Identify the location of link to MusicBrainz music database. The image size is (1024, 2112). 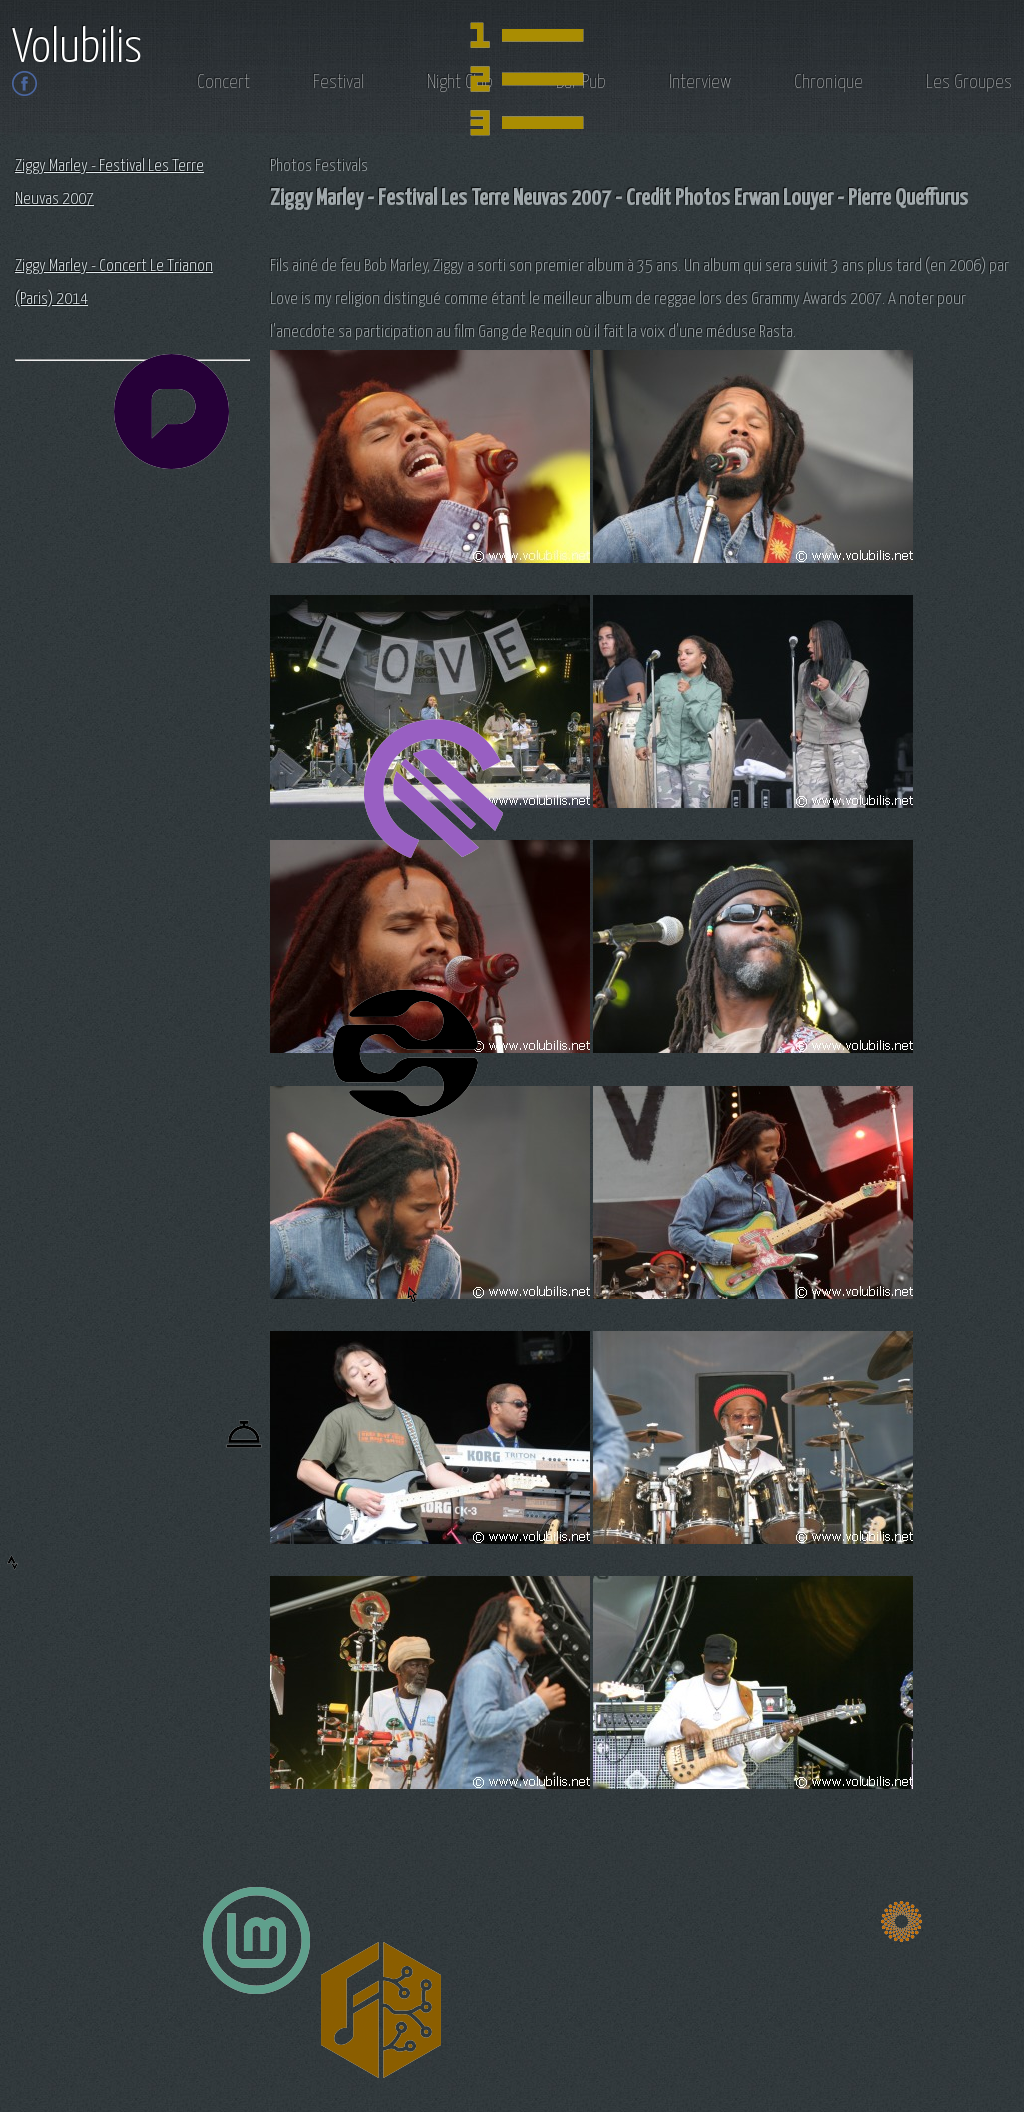
(381, 2010).